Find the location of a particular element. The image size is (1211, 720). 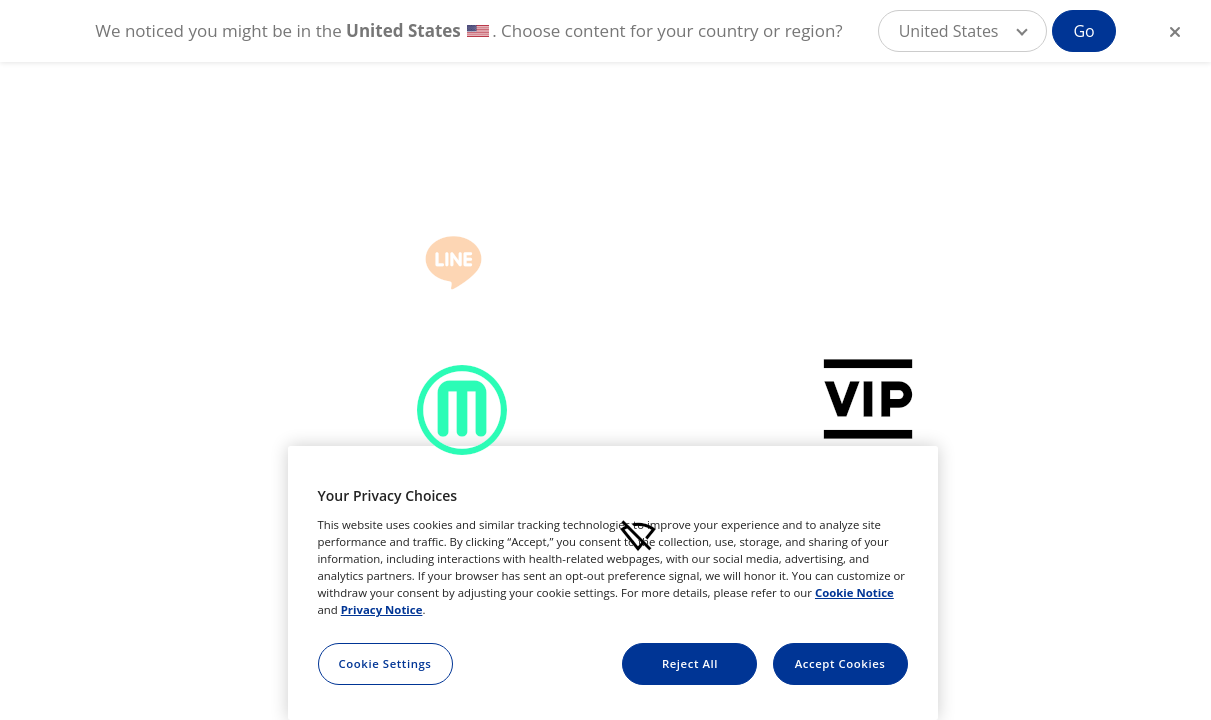

open the LINE messaging app is located at coordinates (453, 262).